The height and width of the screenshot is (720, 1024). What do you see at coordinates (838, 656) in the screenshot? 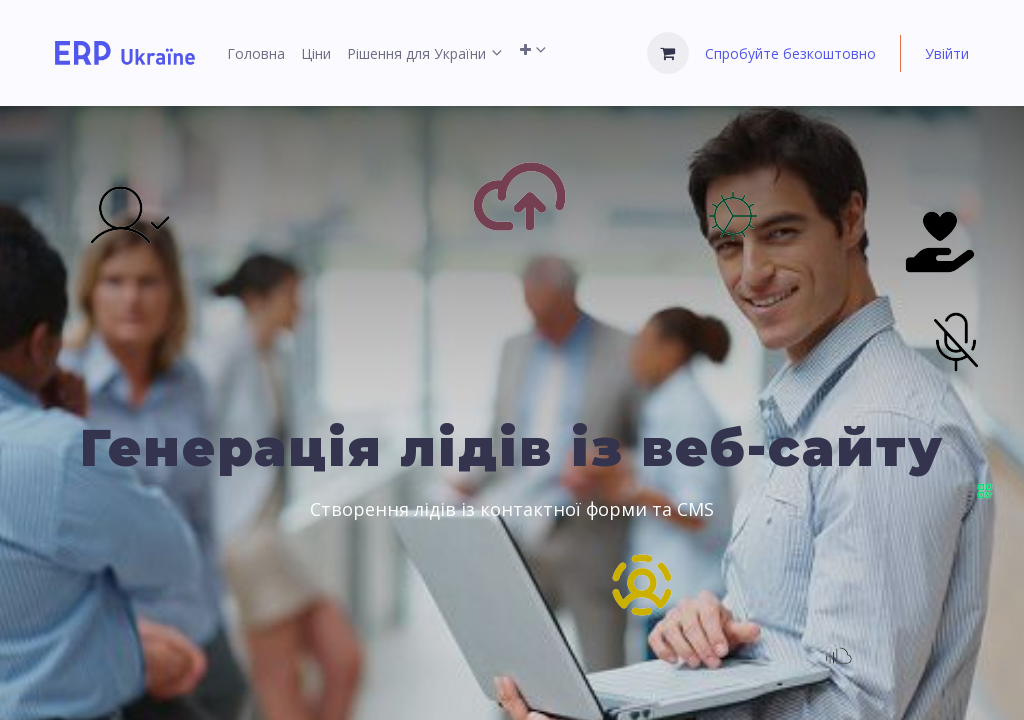
I see `open soundcloud app` at bounding box center [838, 656].